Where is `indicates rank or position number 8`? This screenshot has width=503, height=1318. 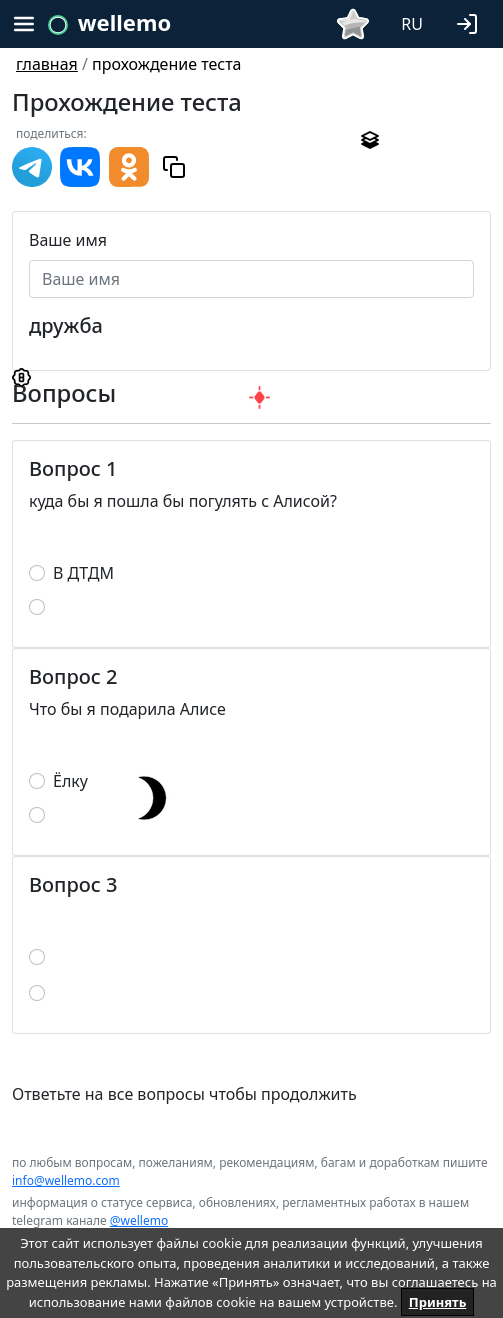 indicates rank or position number 8 is located at coordinates (21, 377).